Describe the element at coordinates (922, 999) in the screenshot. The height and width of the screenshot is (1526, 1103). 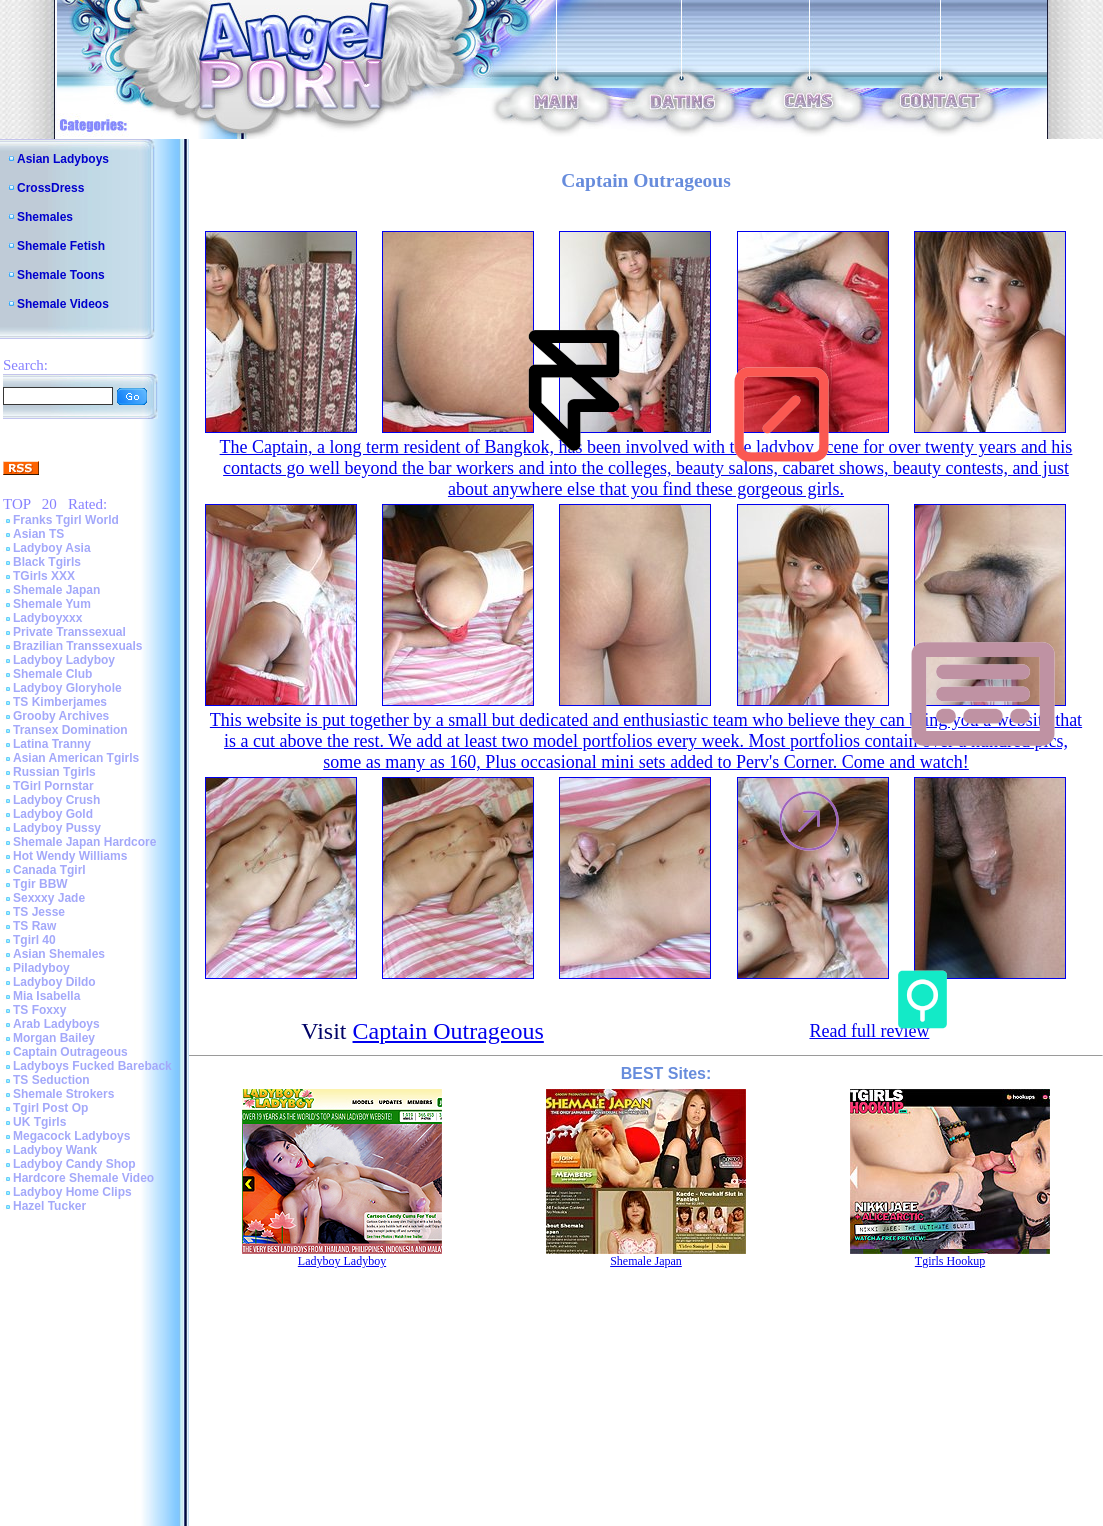
I see `select neuter or non-binary gender option` at that location.